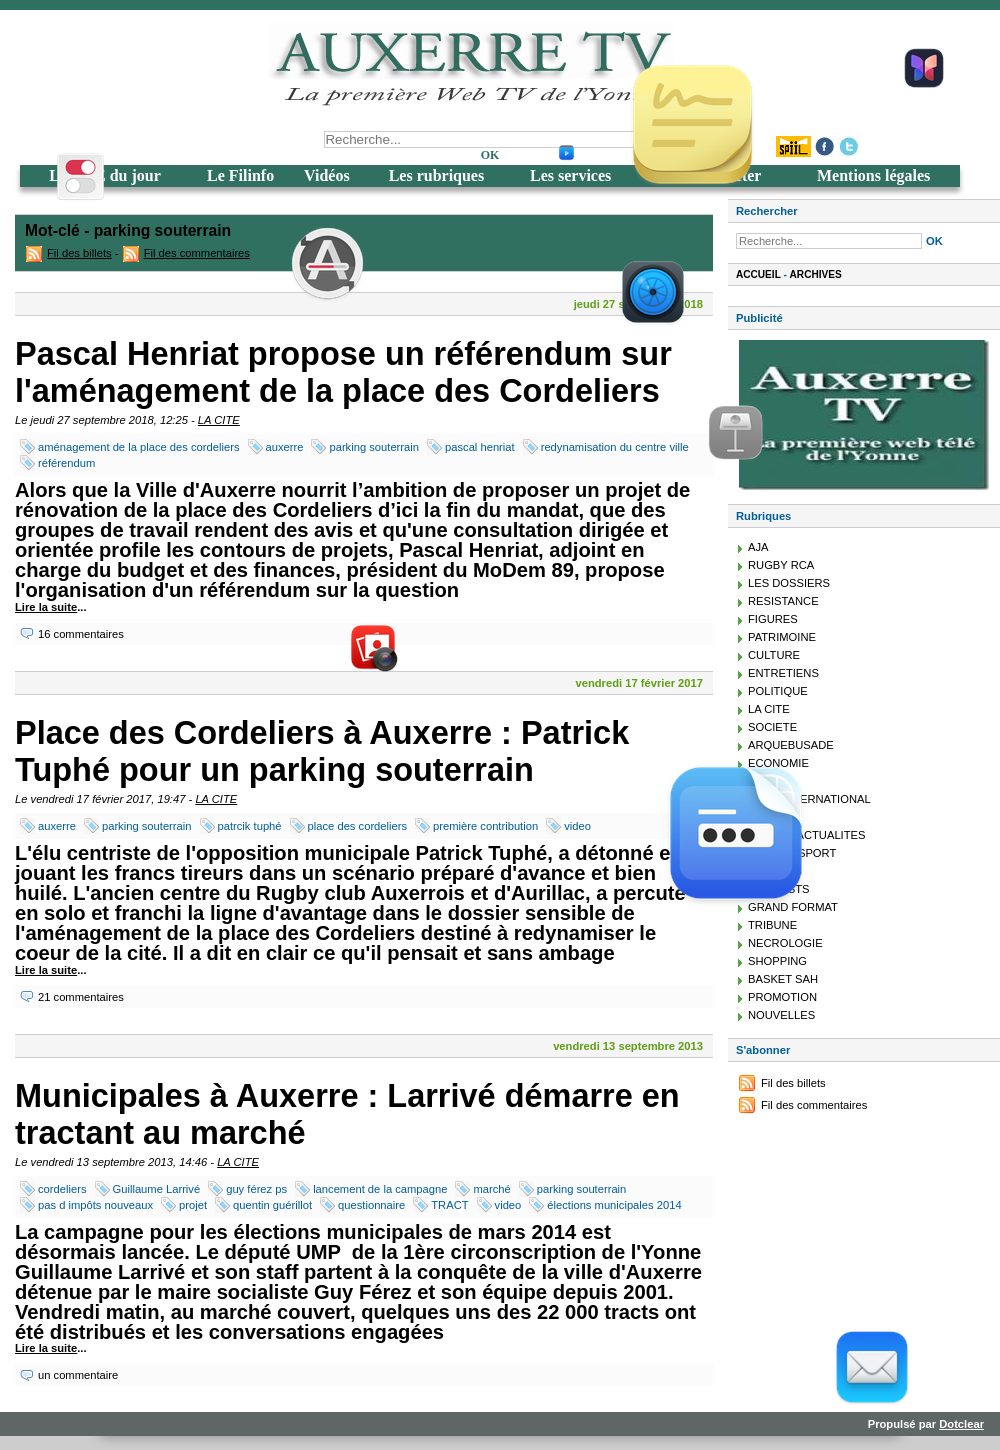 This screenshot has height=1450, width=1000. What do you see at coordinates (692, 124) in the screenshot?
I see `open the Stickies app for quick notes` at bounding box center [692, 124].